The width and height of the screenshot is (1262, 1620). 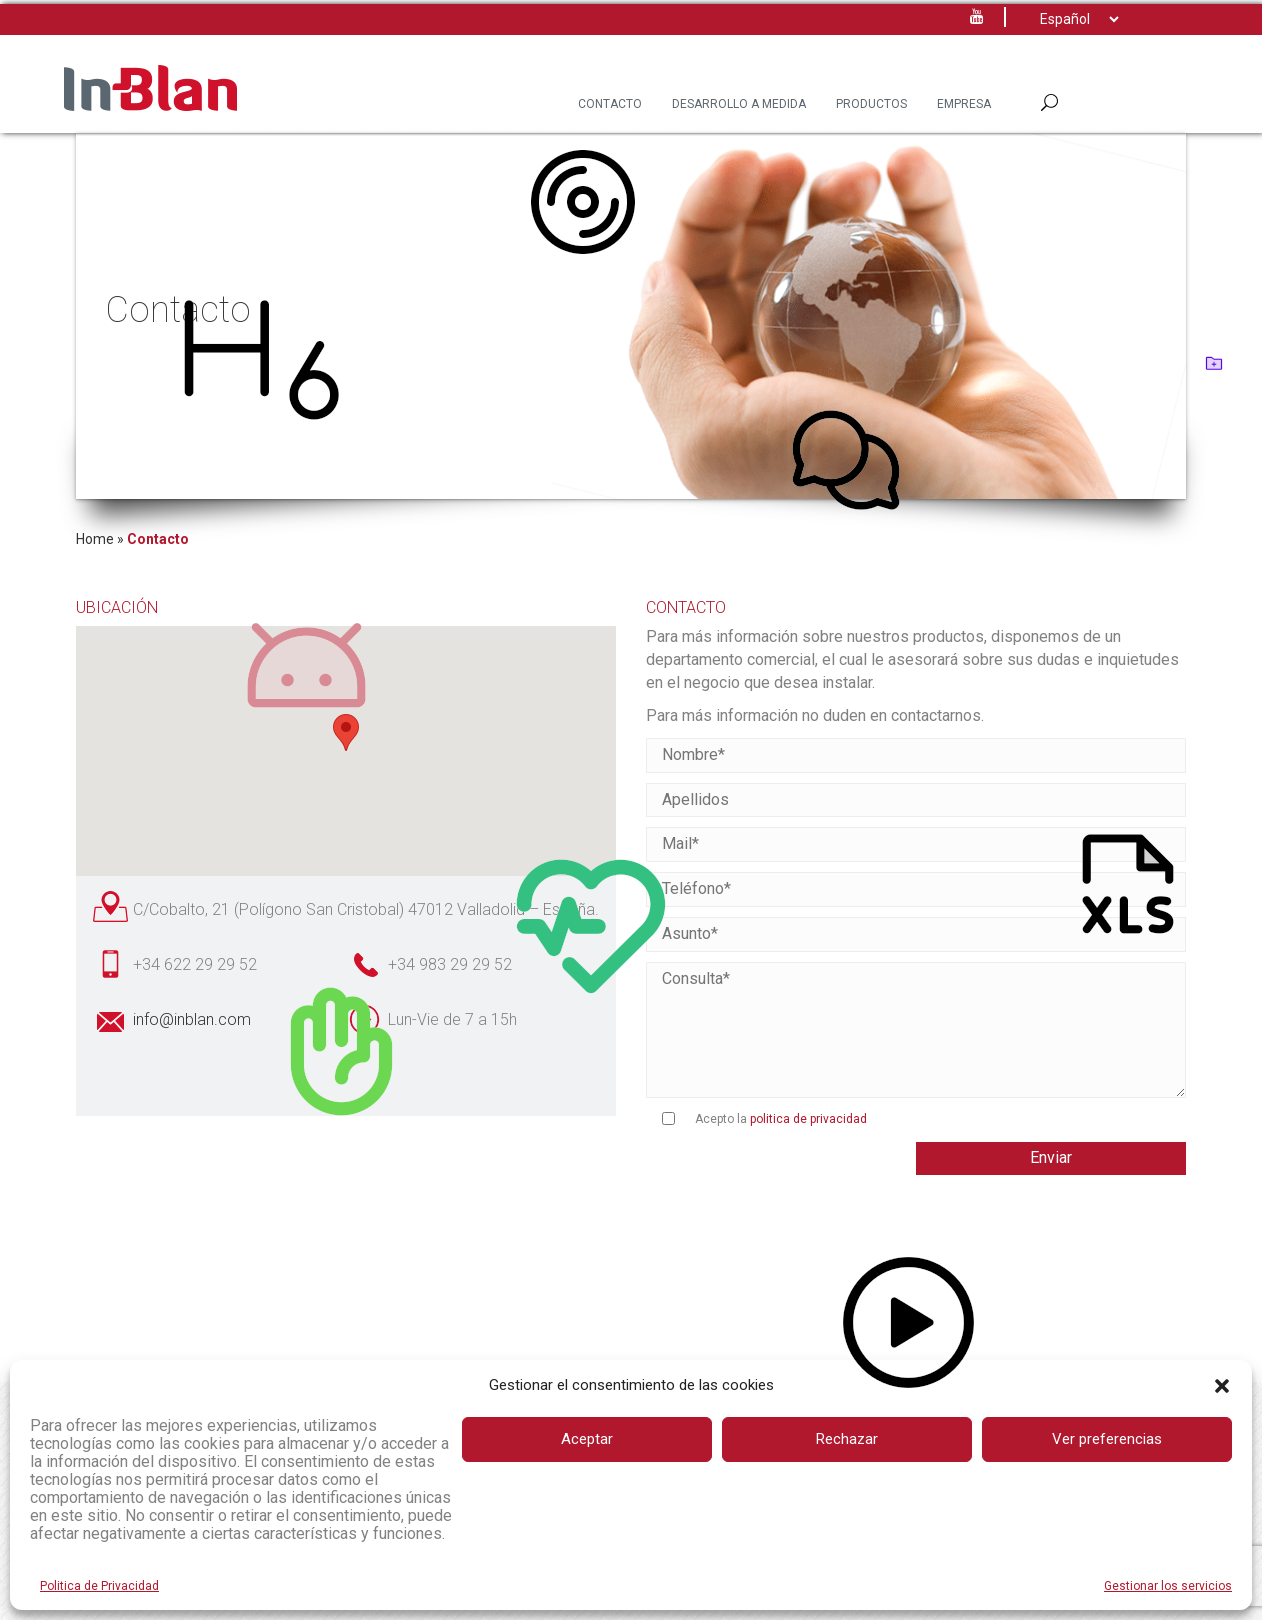 What do you see at coordinates (306, 669) in the screenshot?
I see `android operating system indicator` at bounding box center [306, 669].